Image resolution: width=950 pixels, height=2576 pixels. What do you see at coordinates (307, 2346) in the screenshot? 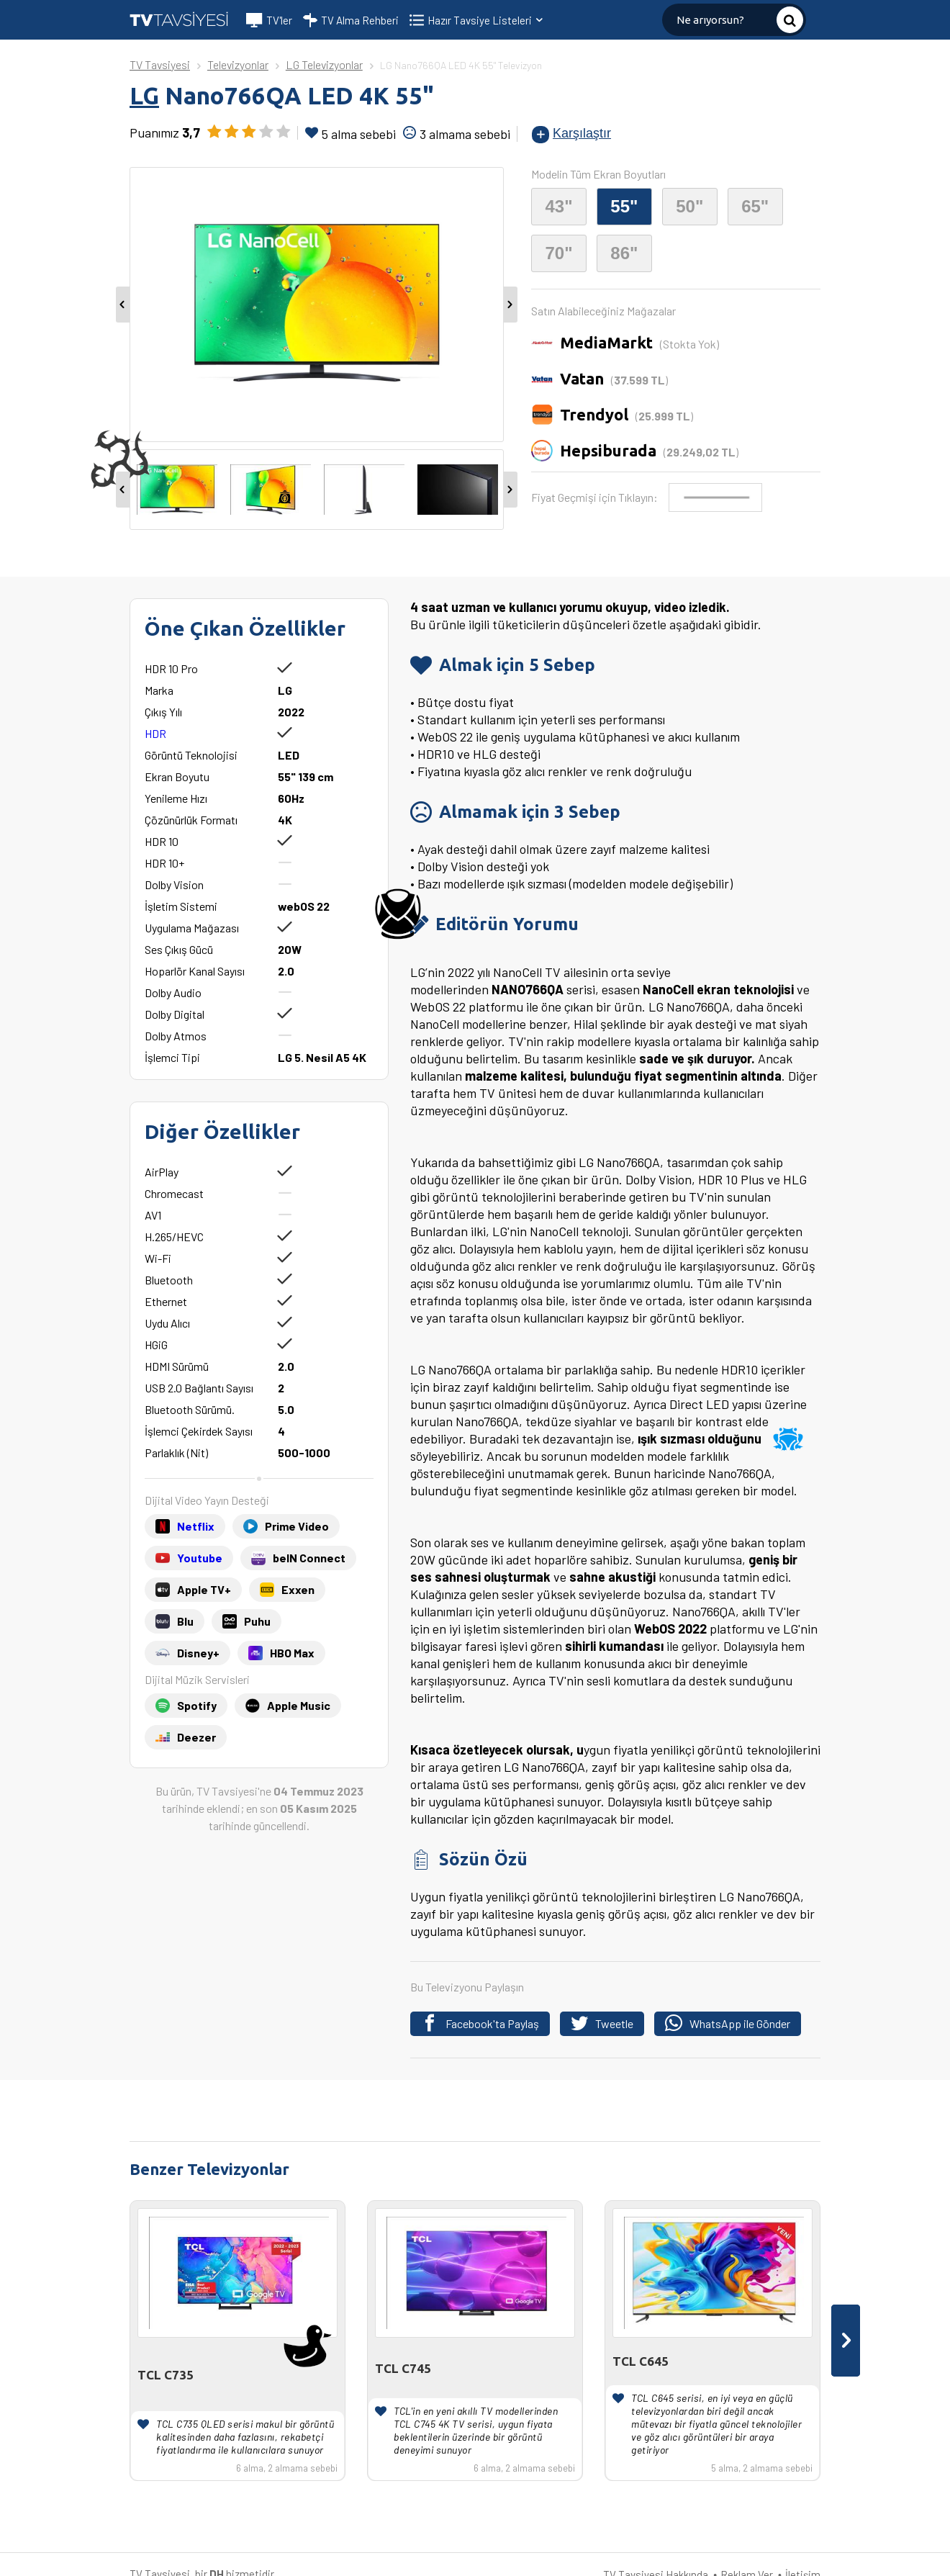
I see `access bath time or kids' mode features` at bounding box center [307, 2346].